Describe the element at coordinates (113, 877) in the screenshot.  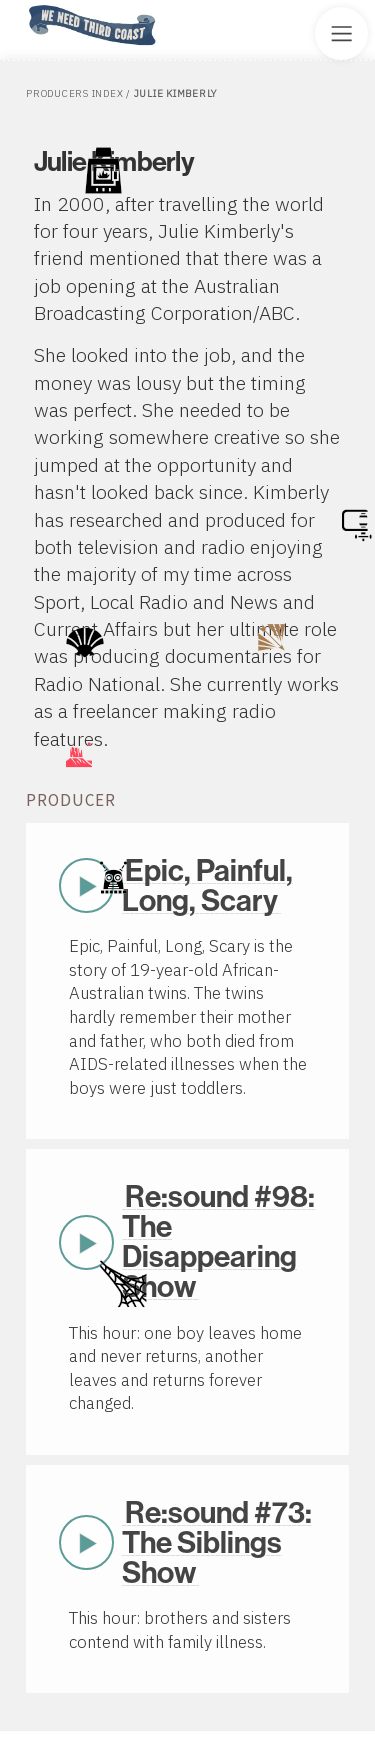
I see `access bot or AI assistant features` at that location.